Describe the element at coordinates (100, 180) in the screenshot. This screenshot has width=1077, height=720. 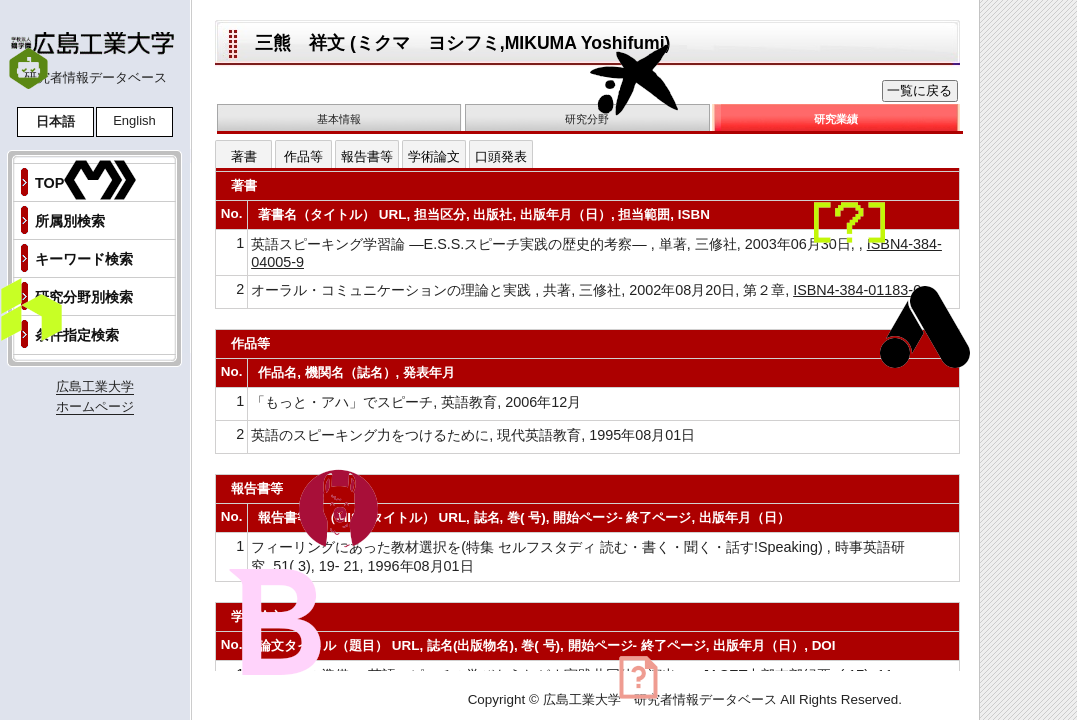
I see `marko javascript framework logo` at that location.